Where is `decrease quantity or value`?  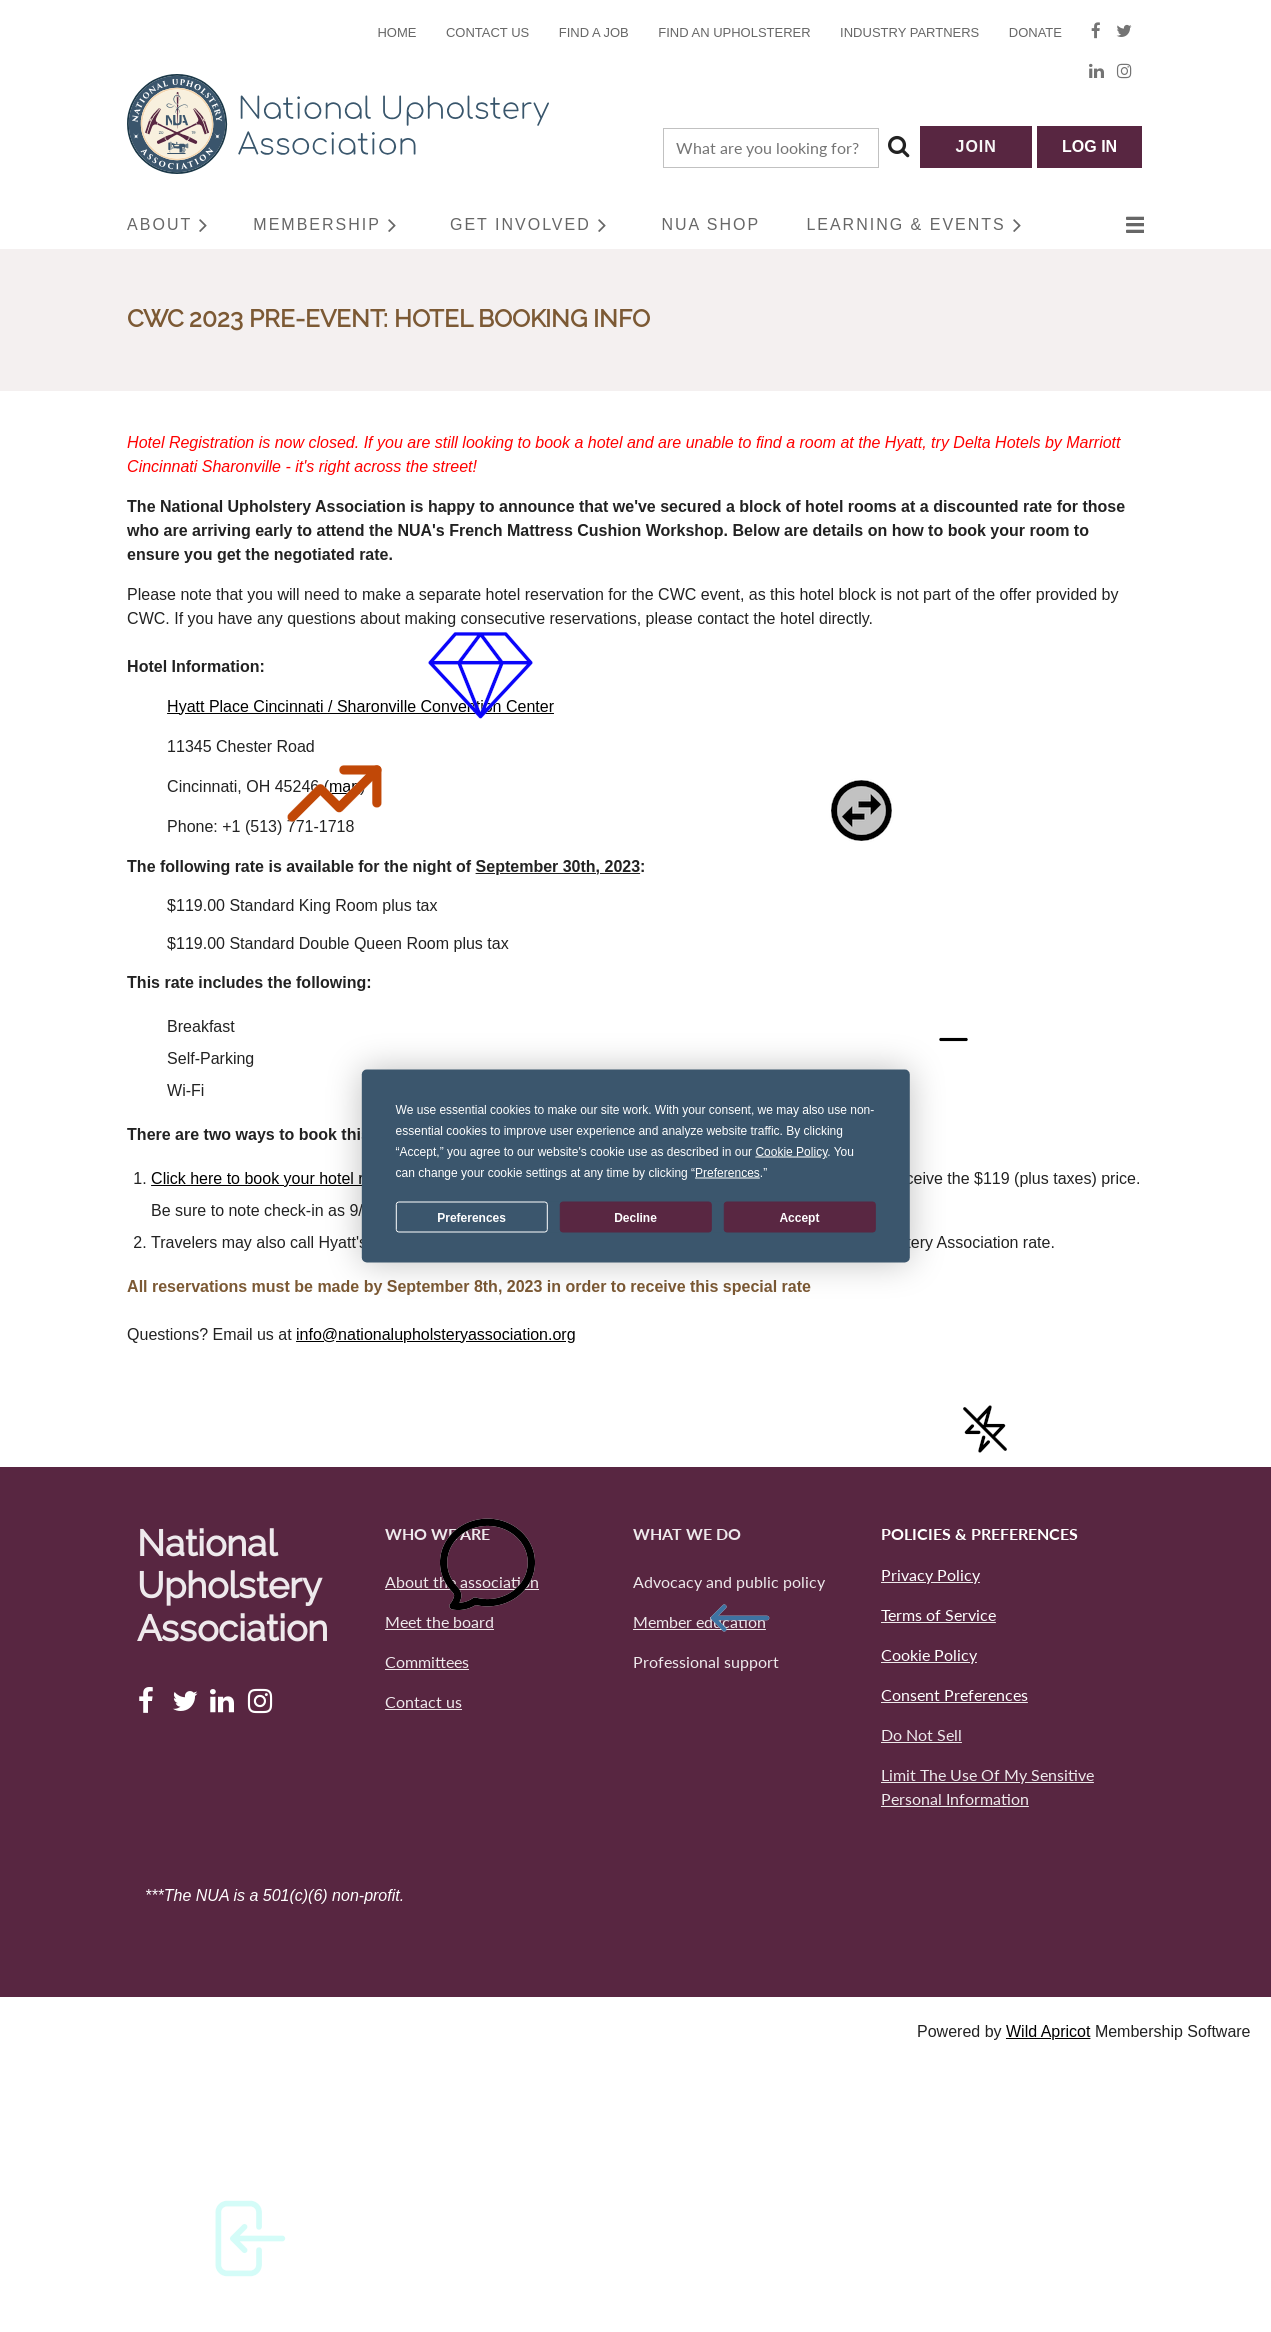
decrease quantity or value is located at coordinates (953, 1039).